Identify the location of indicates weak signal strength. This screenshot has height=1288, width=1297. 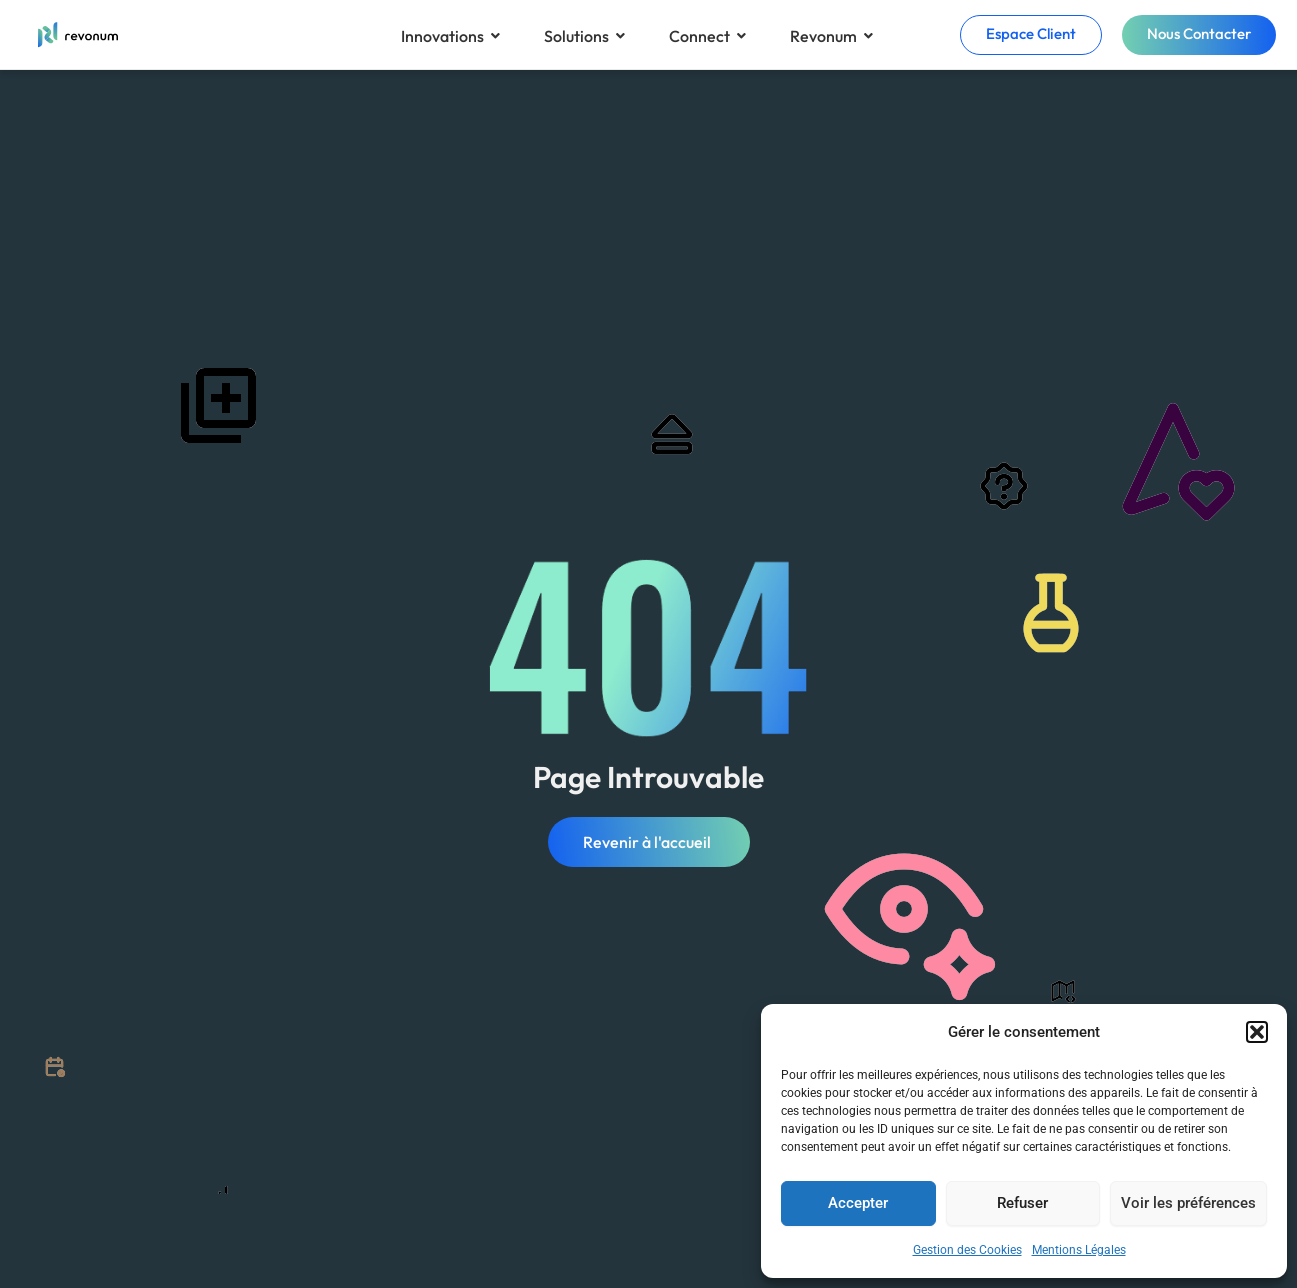
(233, 1182).